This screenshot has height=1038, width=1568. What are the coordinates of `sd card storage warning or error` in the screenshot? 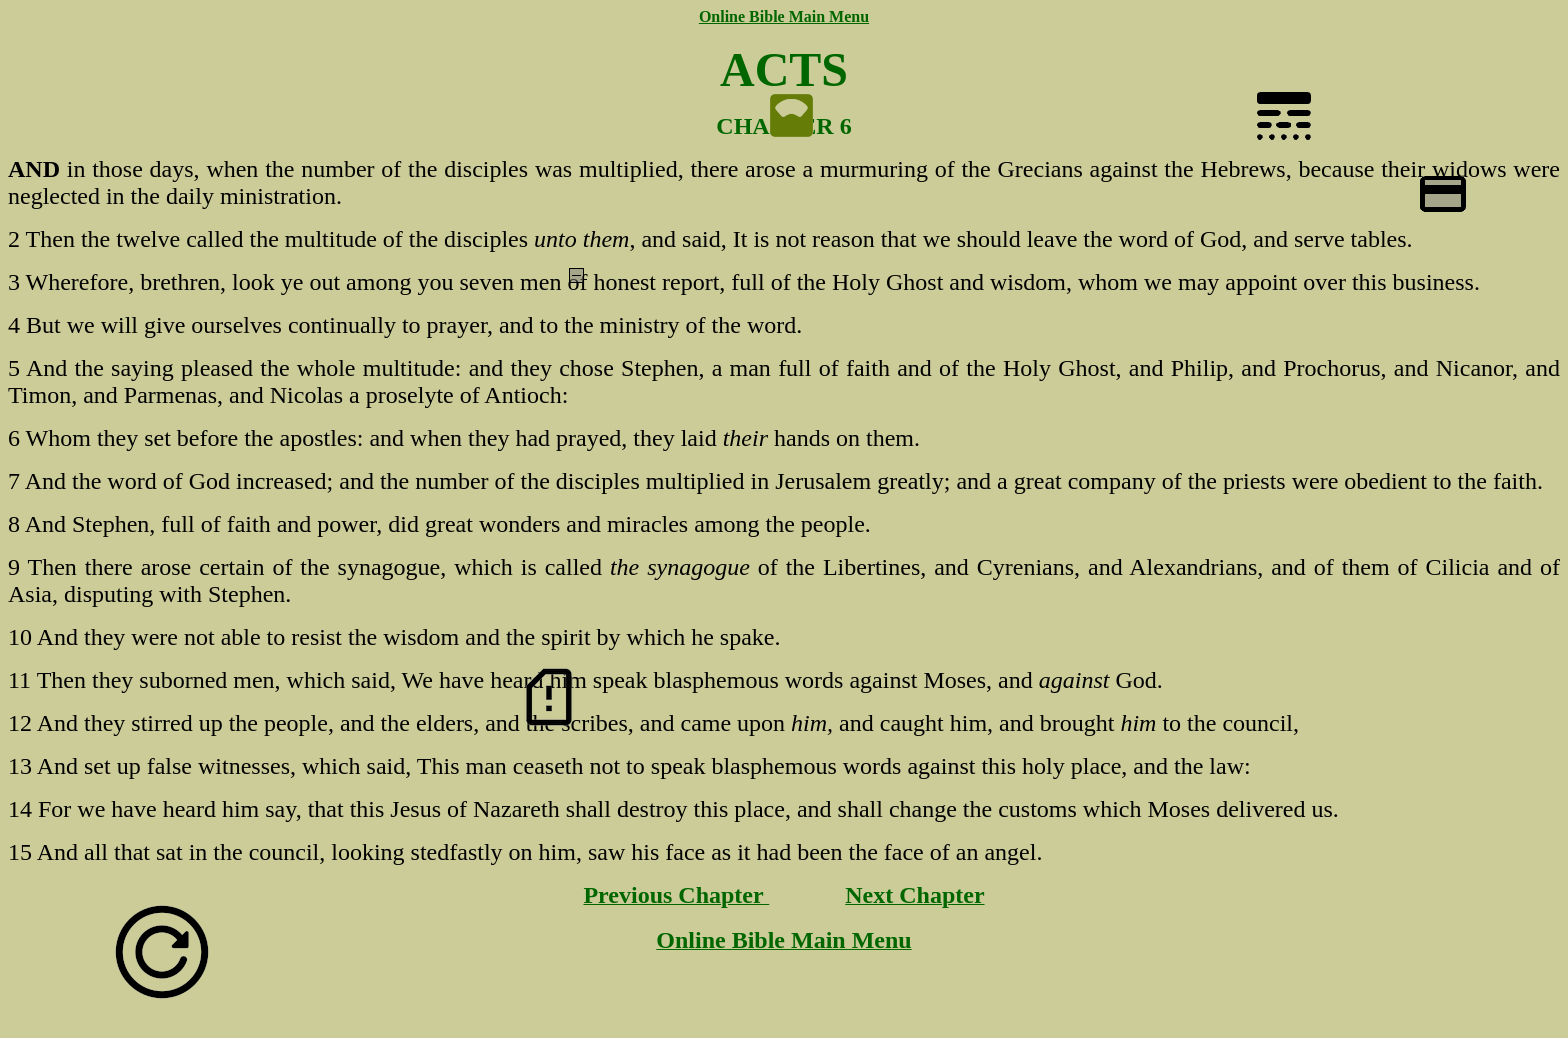 It's located at (549, 697).